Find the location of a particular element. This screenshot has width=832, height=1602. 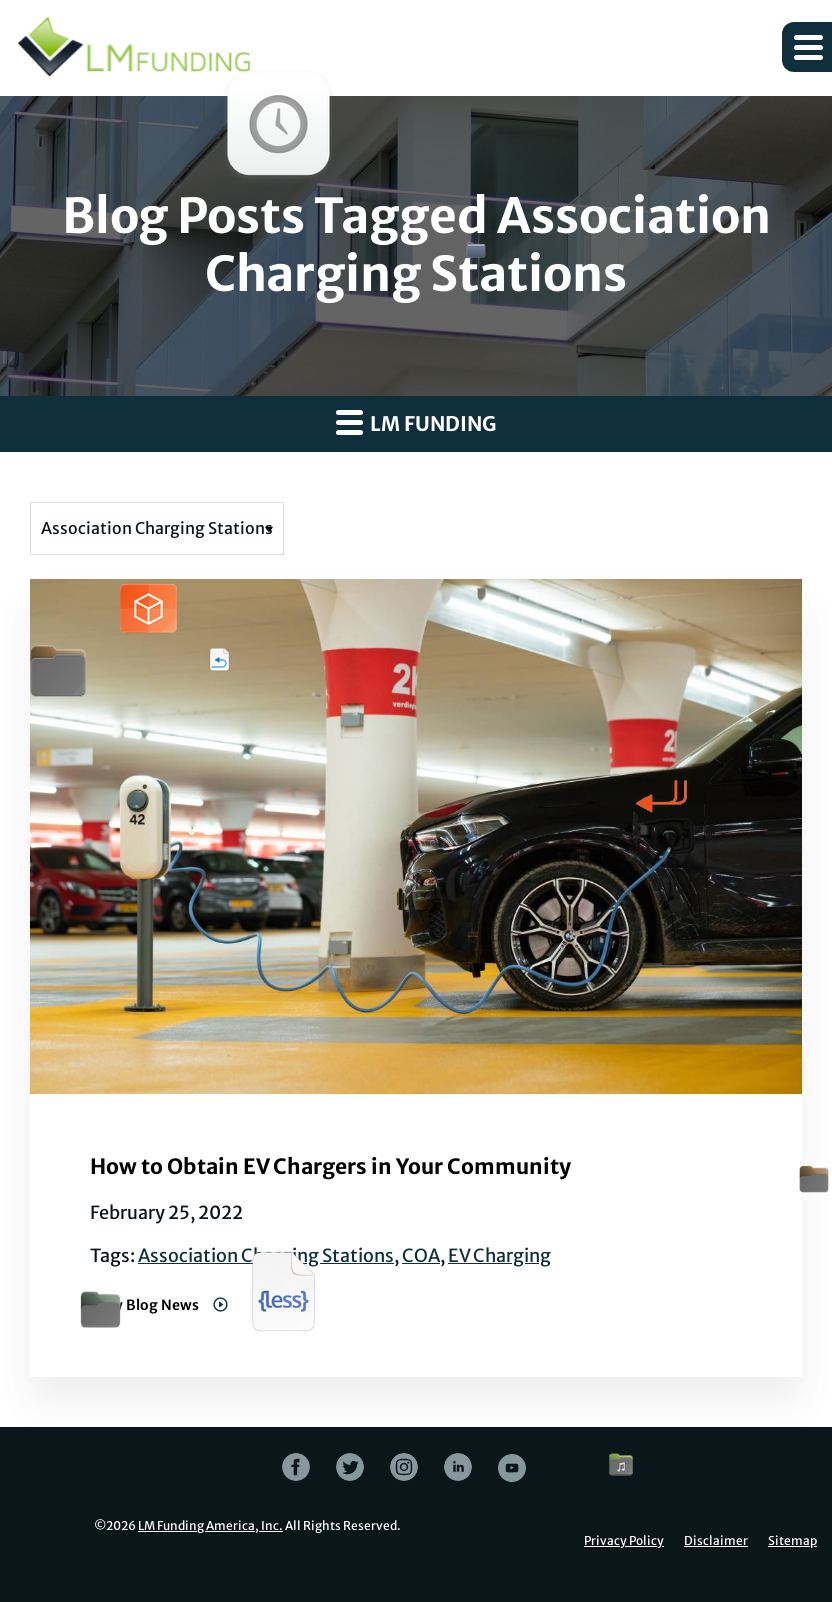

indicates a folder is currently open or expanded is located at coordinates (814, 1179).